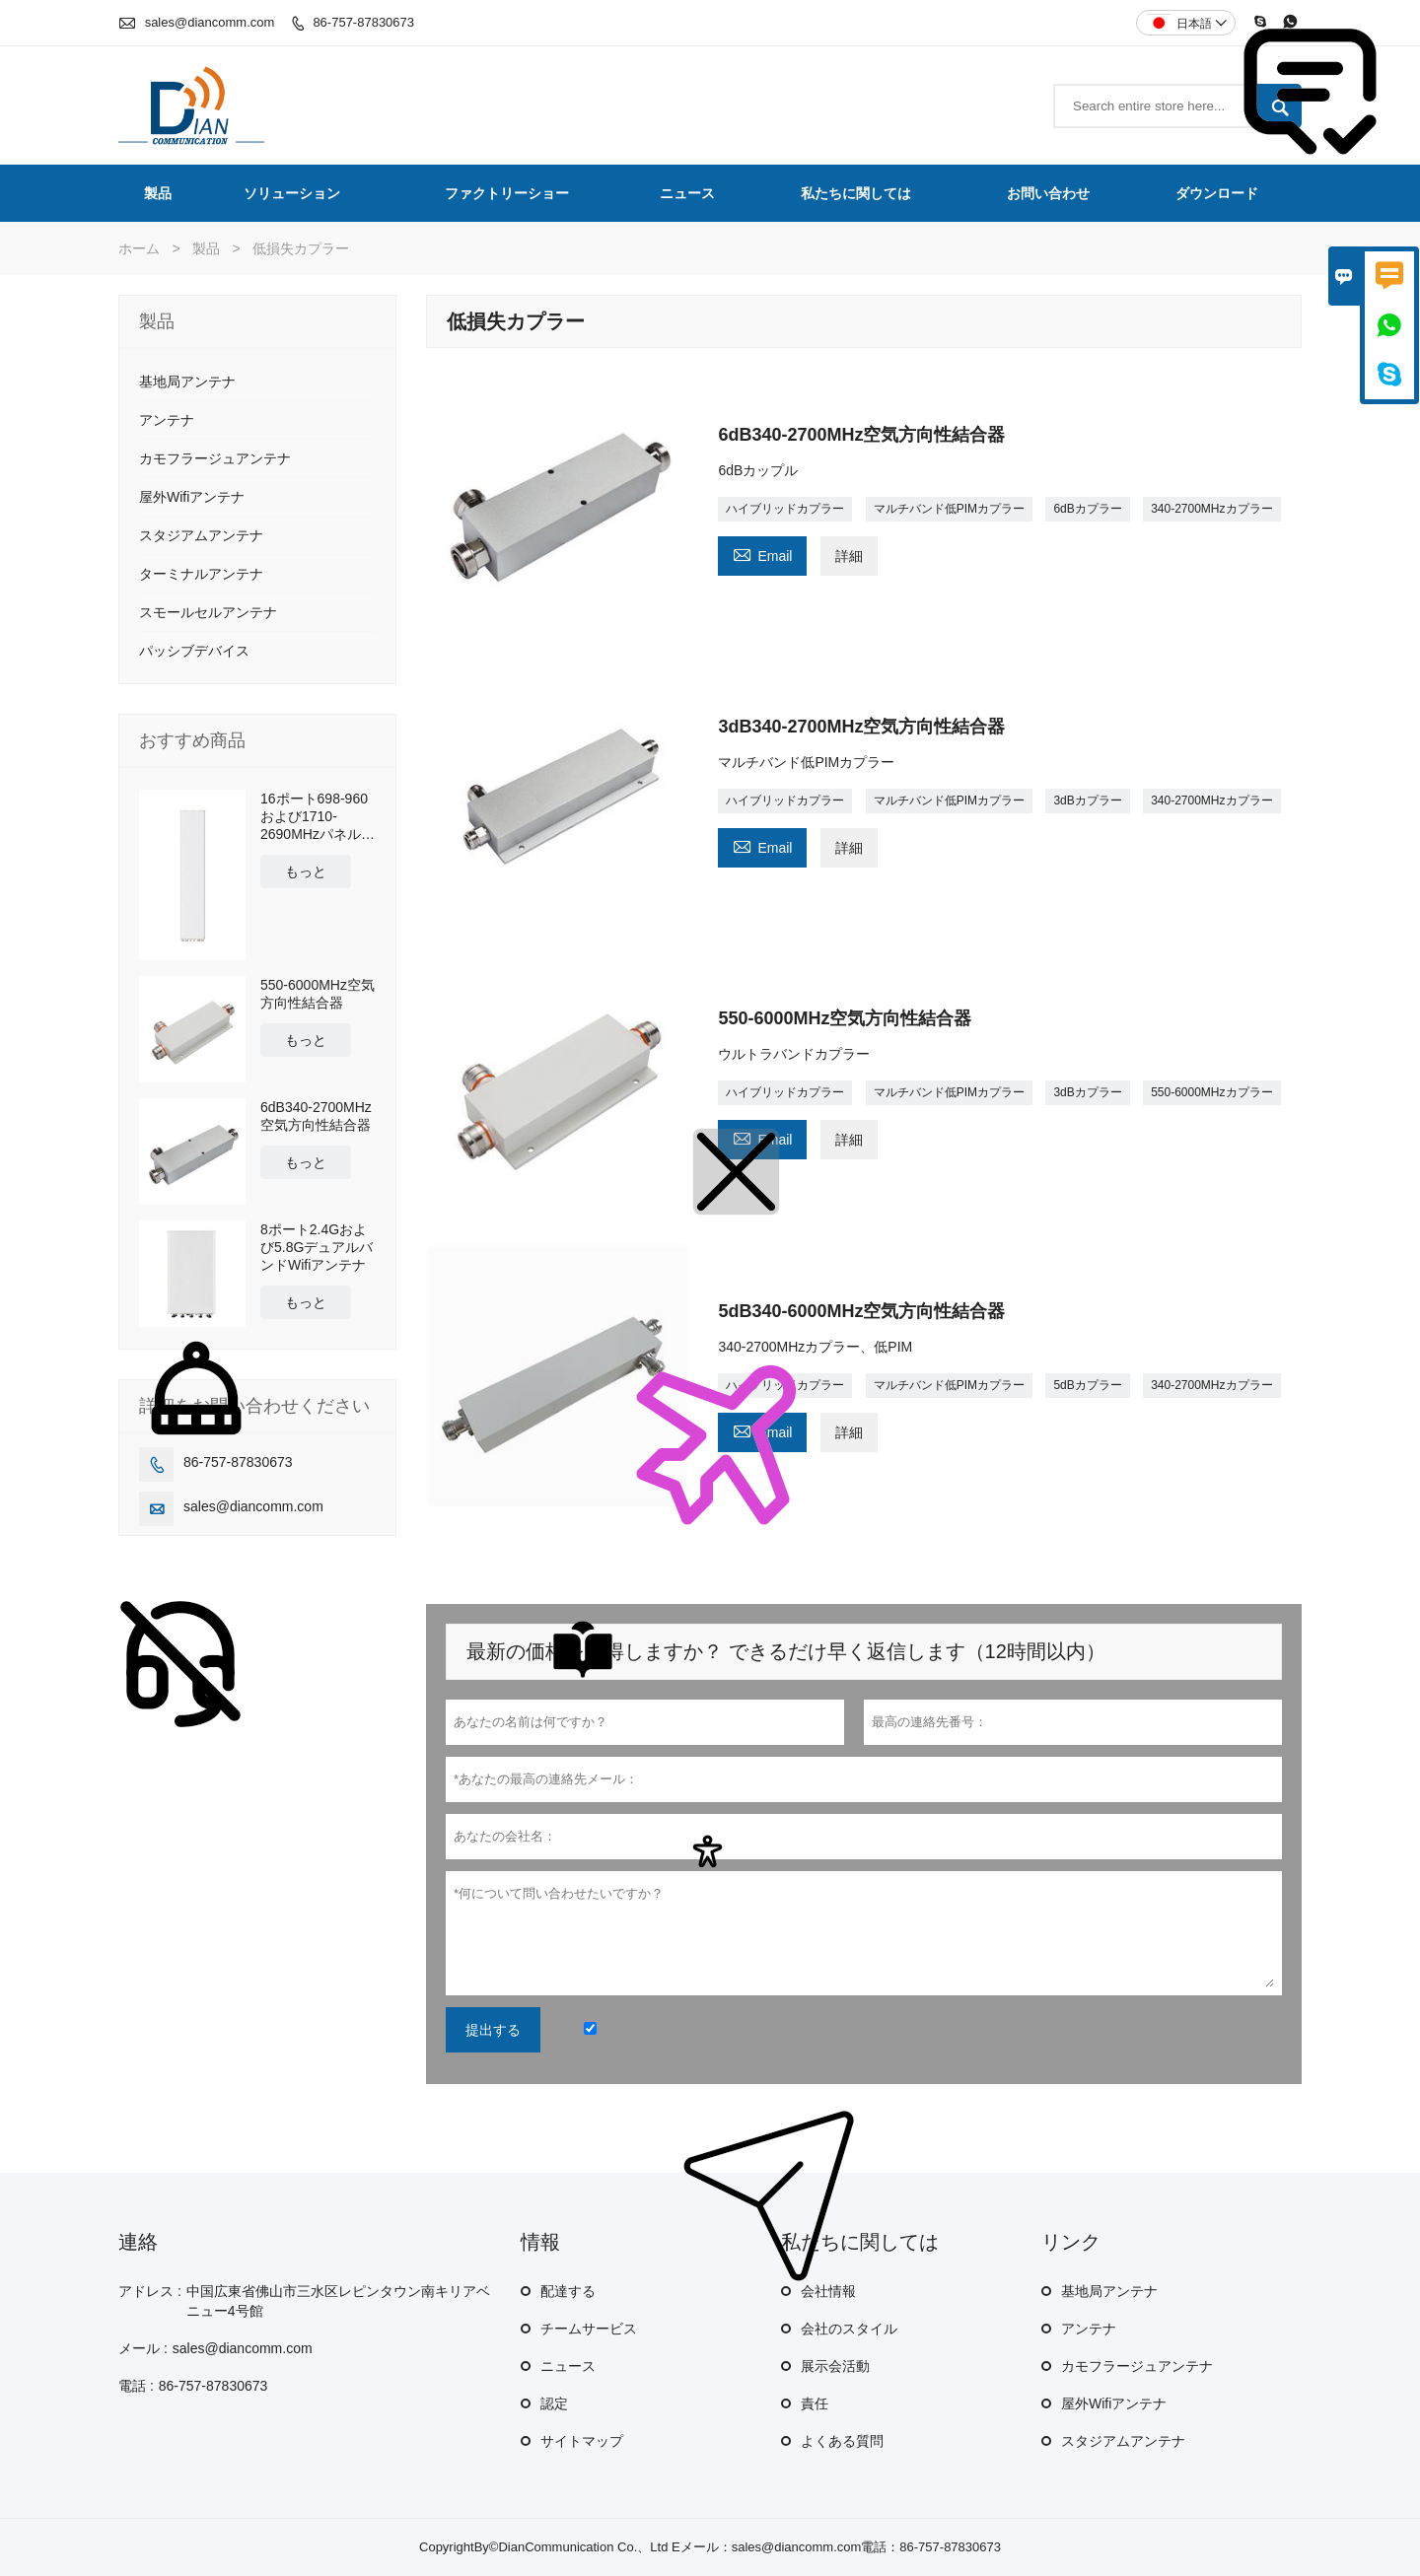 This screenshot has width=1420, height=2576. Describe the element at coordinates (583, 1648) in the screenshot. I see `view user profile or contact details` at that location.